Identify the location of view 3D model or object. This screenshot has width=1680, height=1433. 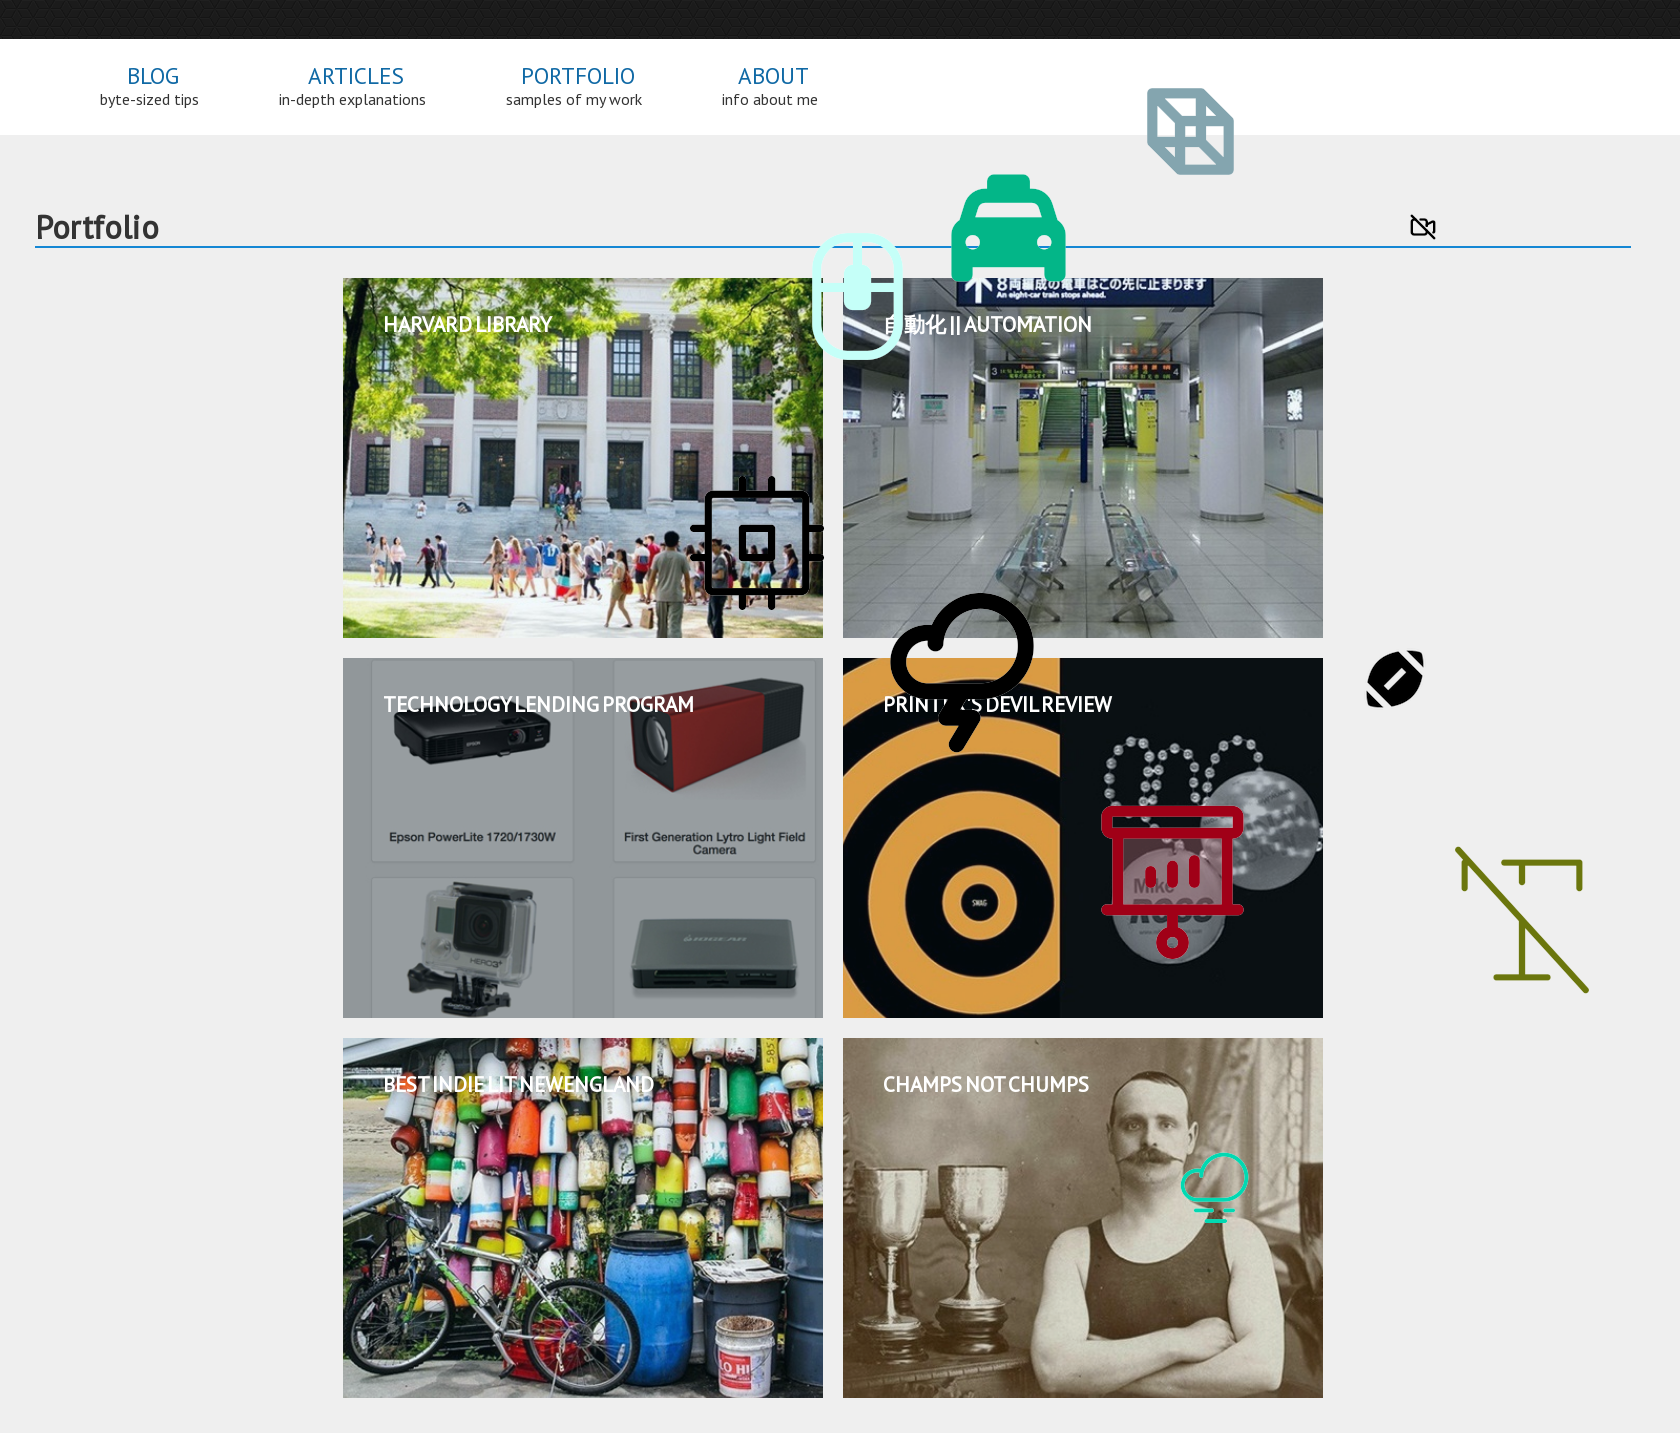
(1190, 131).